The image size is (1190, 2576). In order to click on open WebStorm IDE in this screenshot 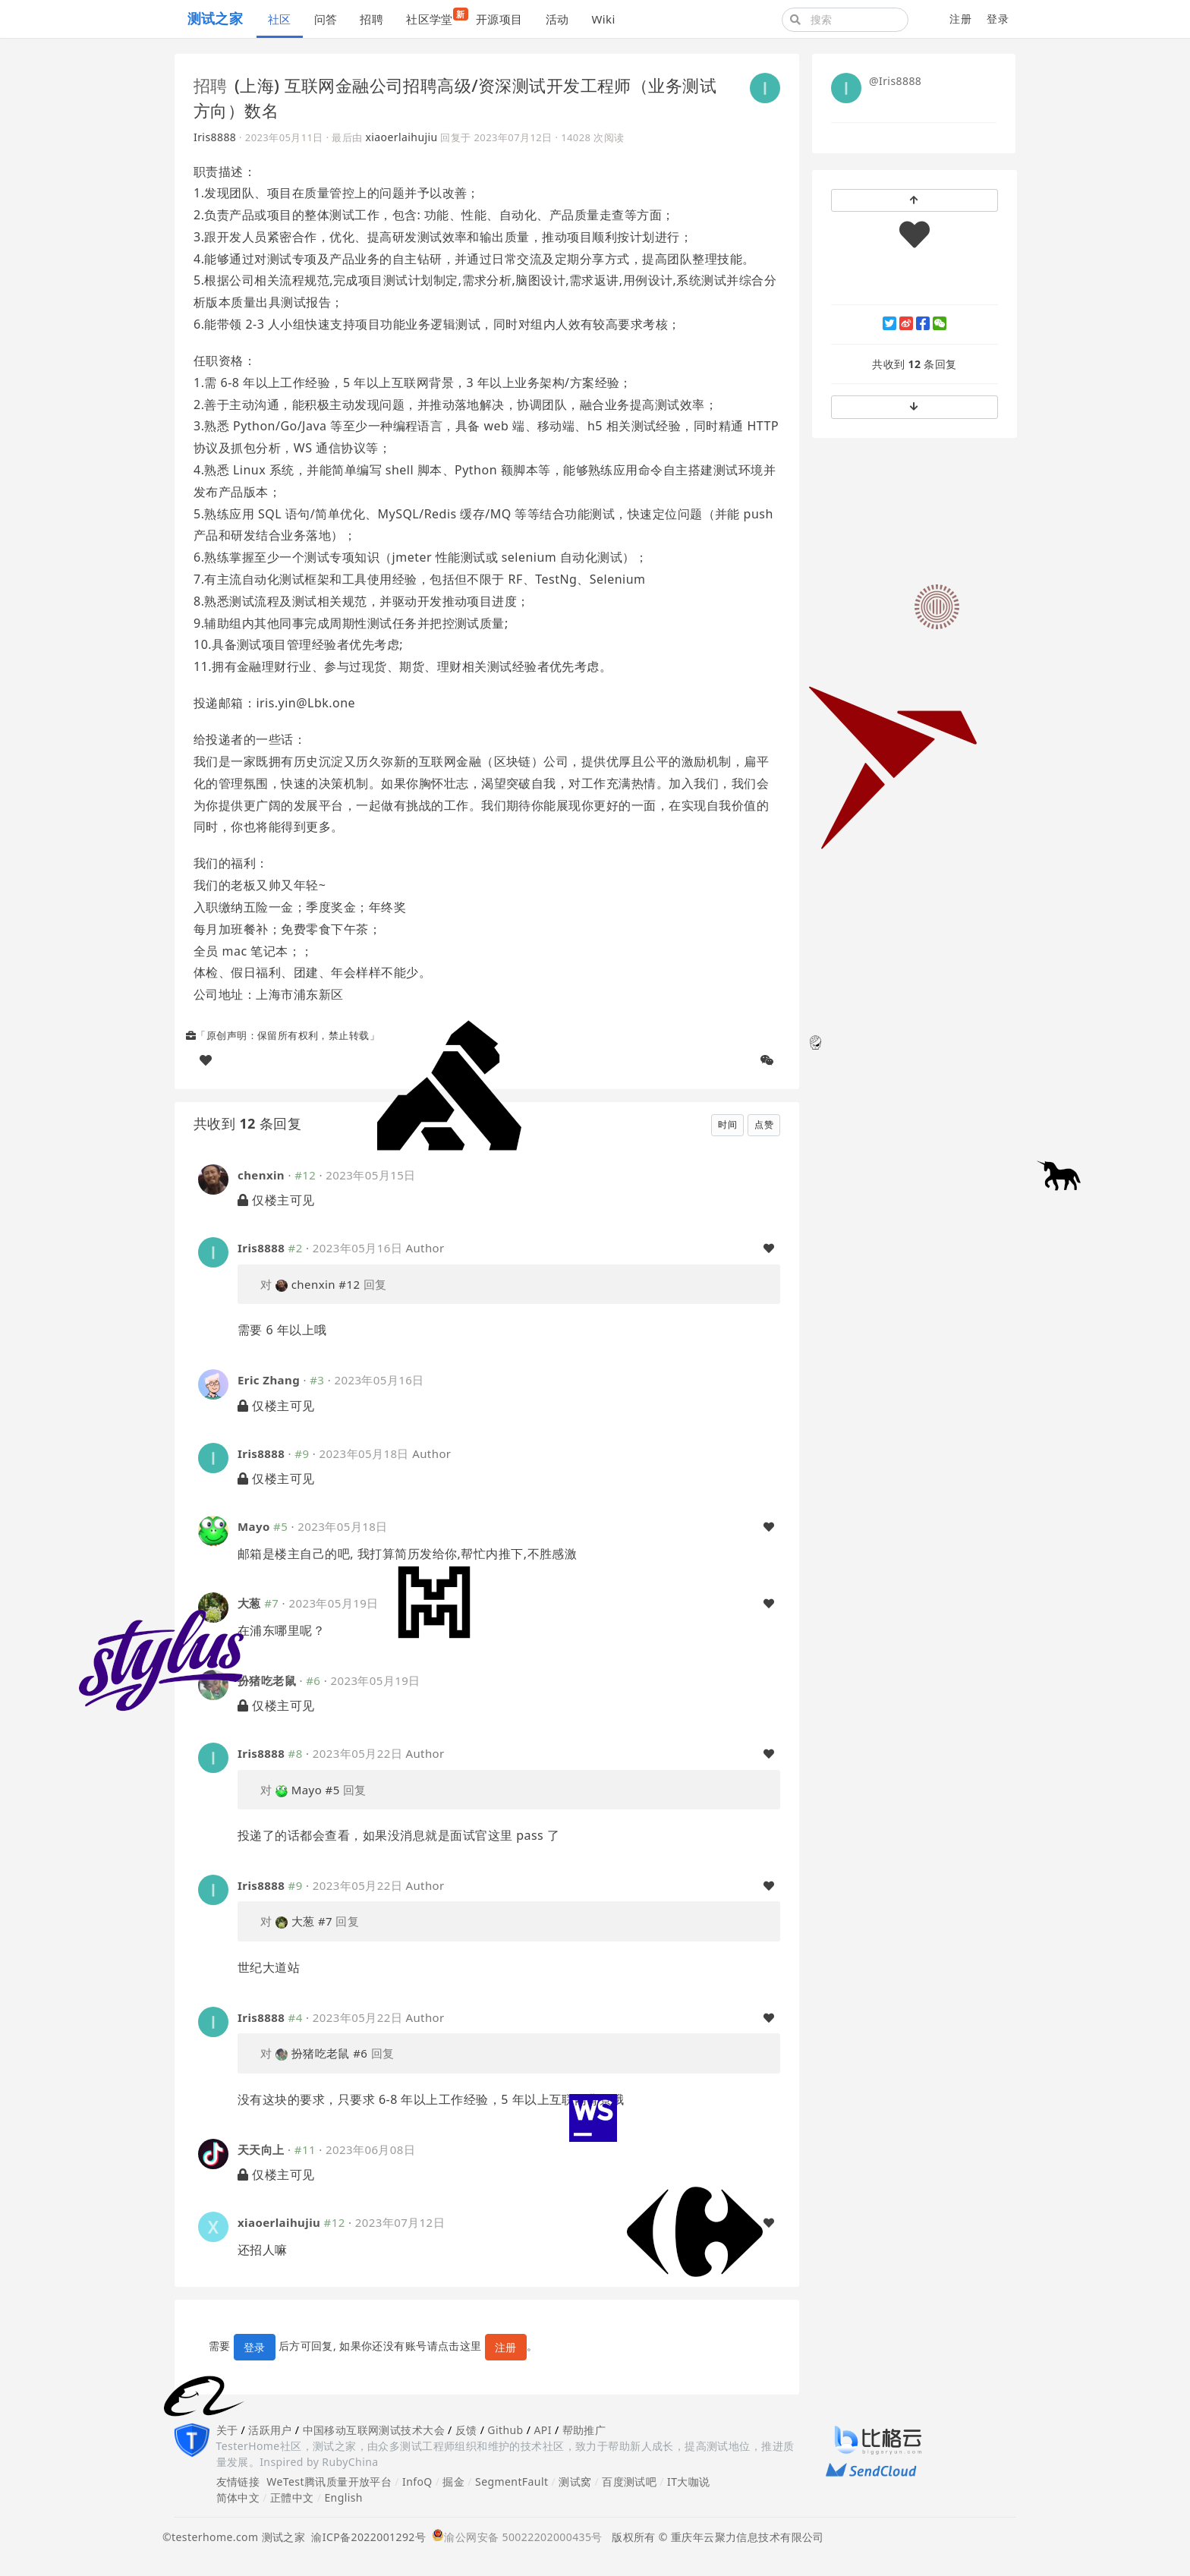, I will do `click(593, 2118)`.